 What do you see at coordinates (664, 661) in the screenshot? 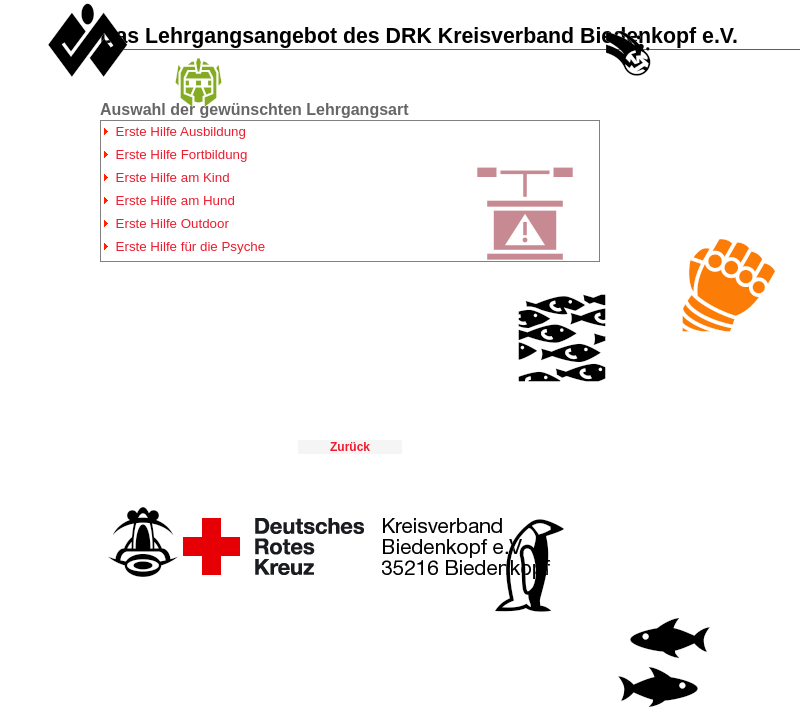
I see `indicates pisces zodiac sign` at bounding box center [664, 661].